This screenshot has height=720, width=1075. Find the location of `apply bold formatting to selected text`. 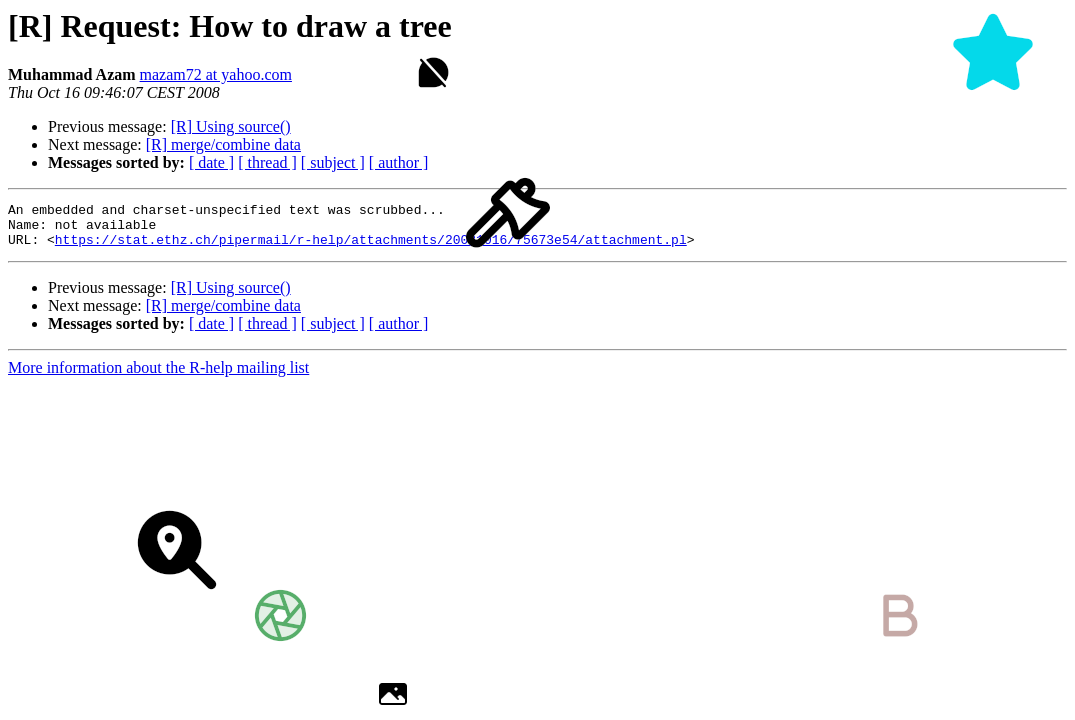

apply bold formatting to selected text is located at coordinates (897, 616).